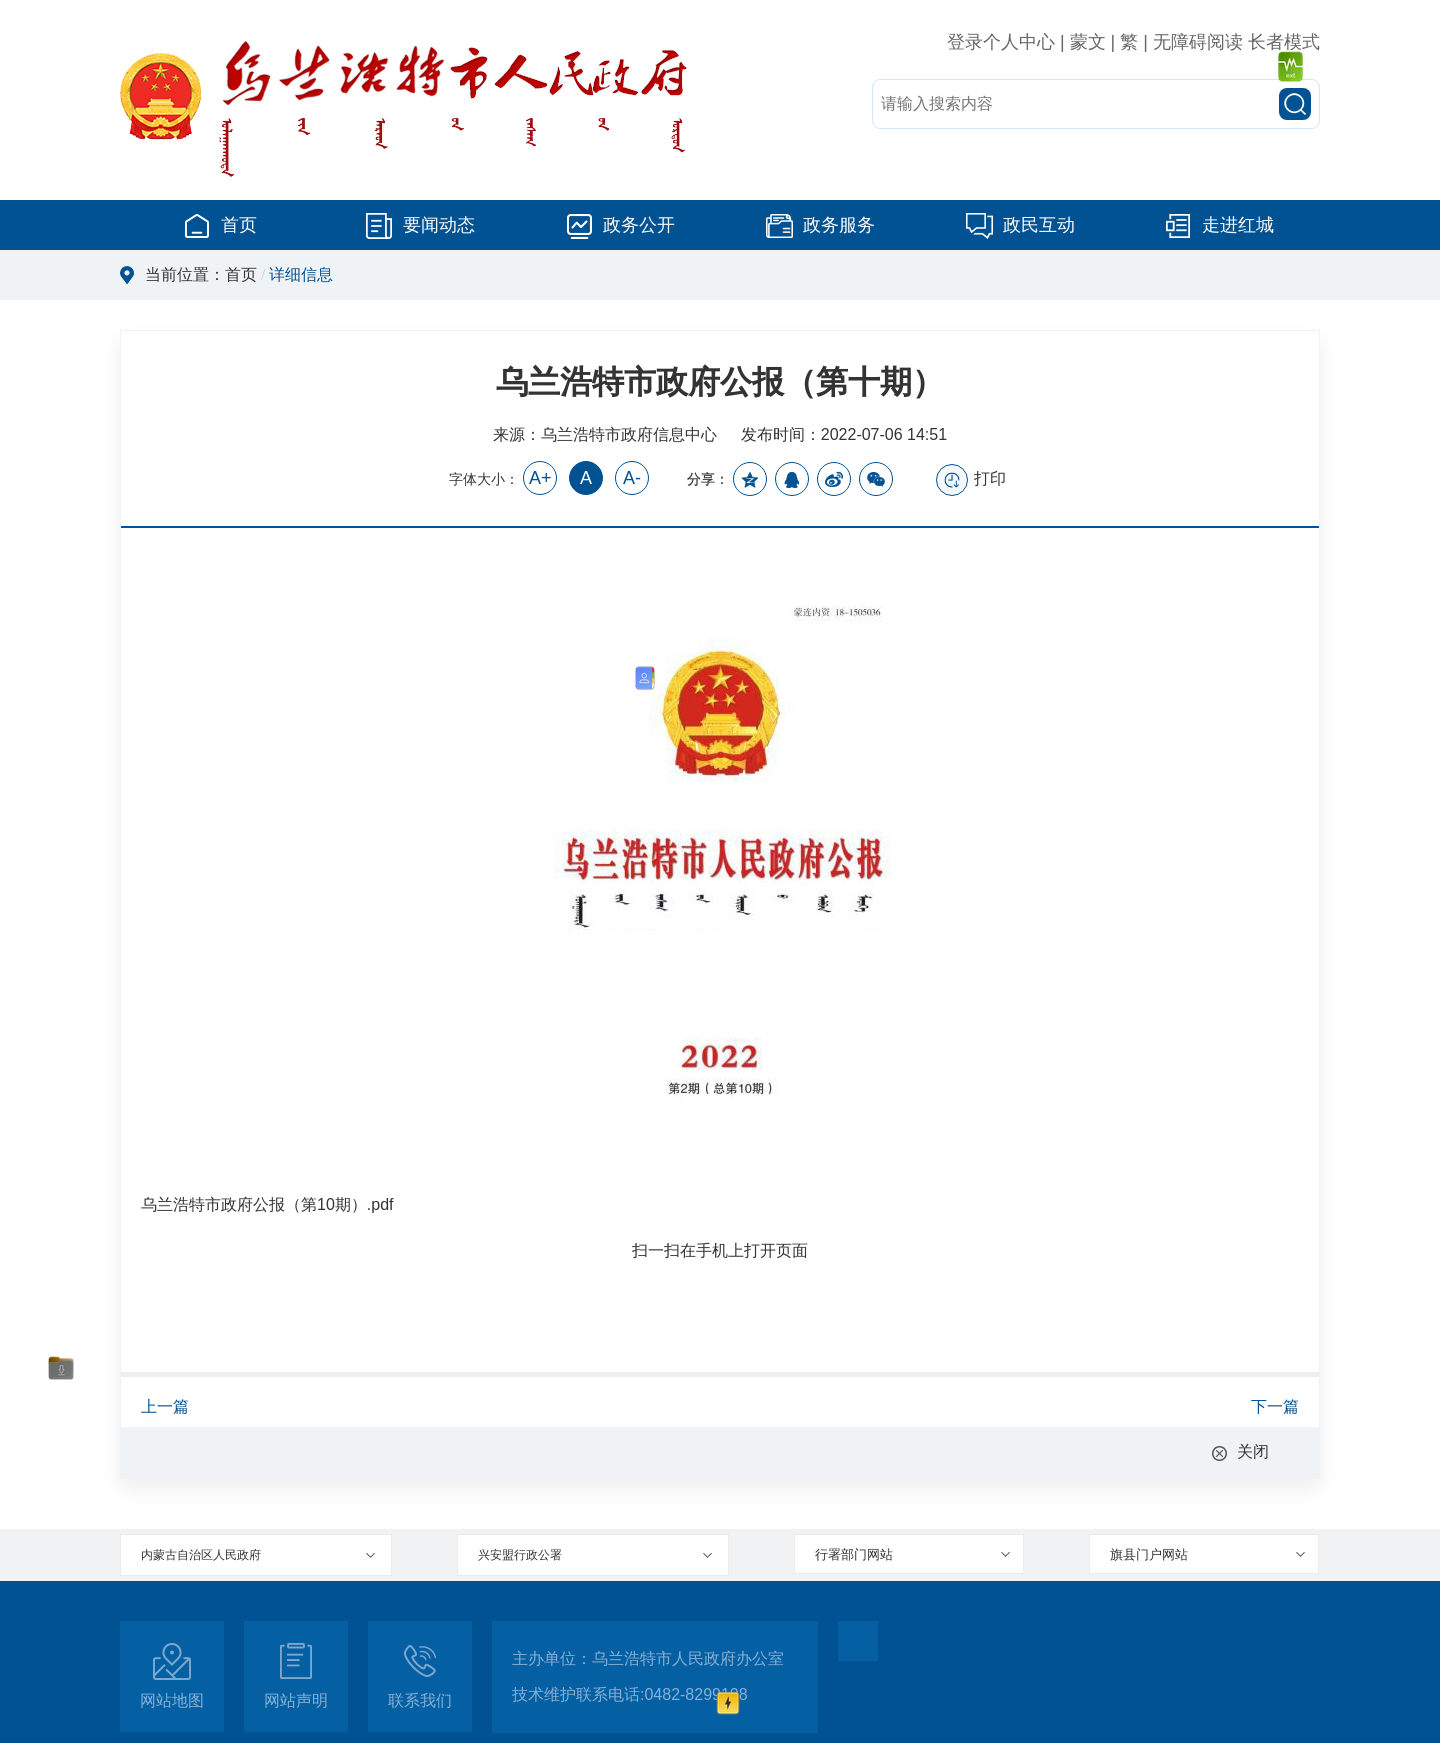 Image resolution: width=1440 pixels, height=1743 pixels. I want to click on open address book application, so click(645, 678).